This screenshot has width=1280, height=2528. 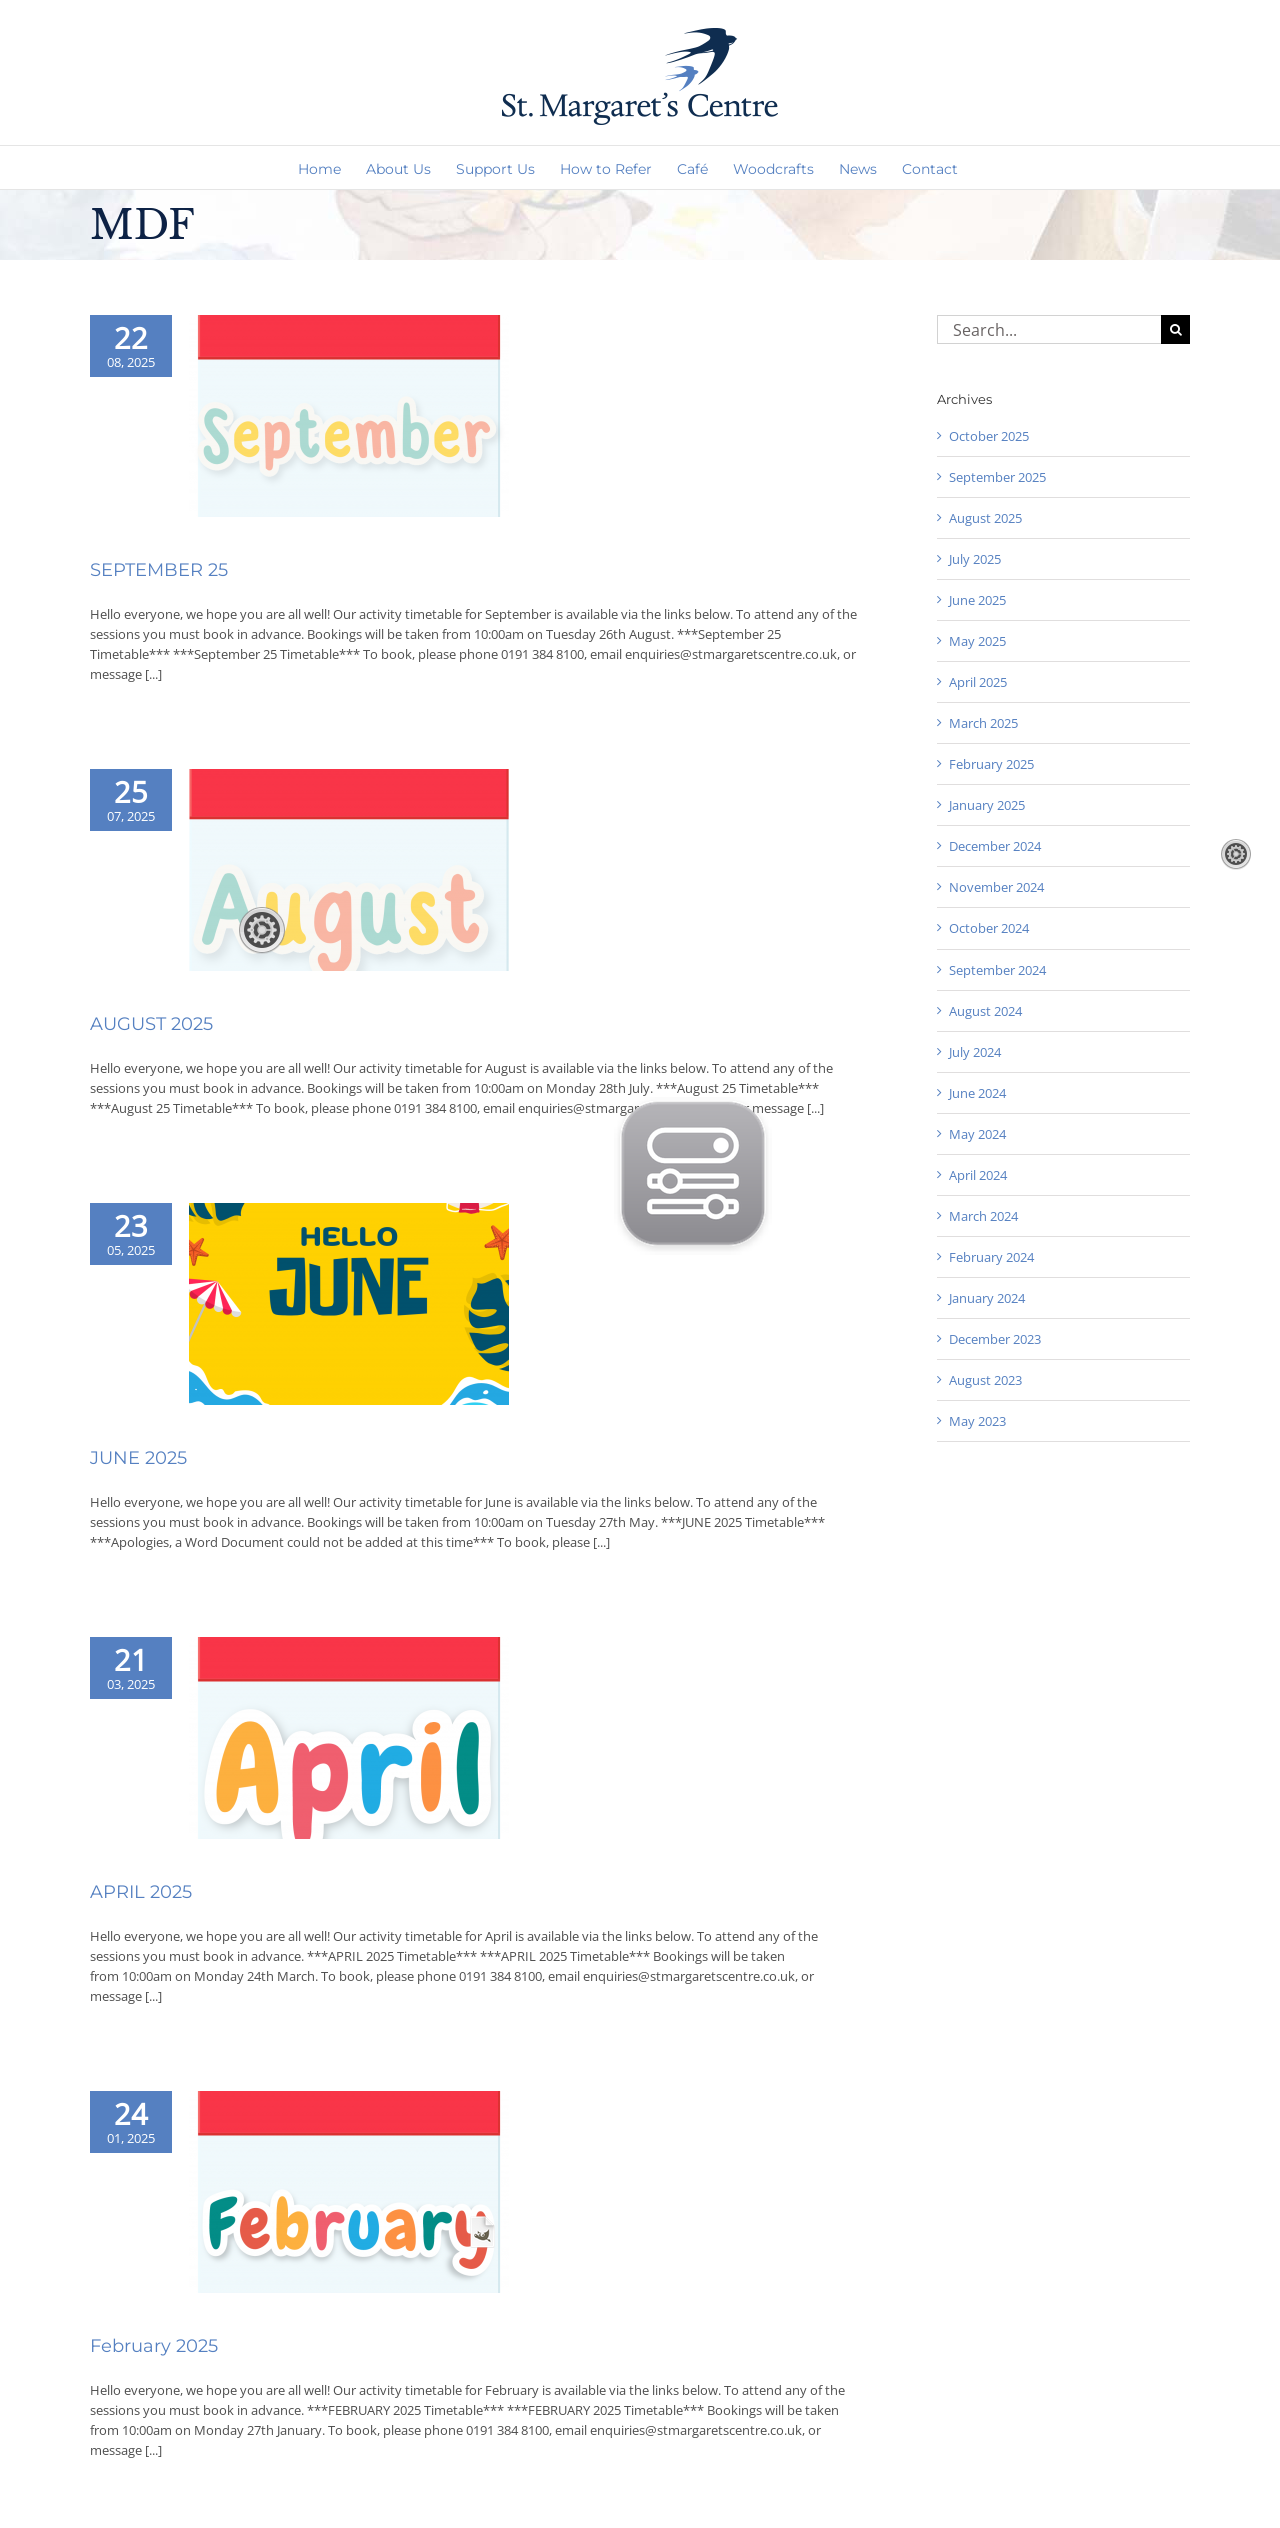 What do you see at coordinates (482, 2232) in the screenshot?
I see `open a compressed GIMP project file` at bounding box center [482, 2232].